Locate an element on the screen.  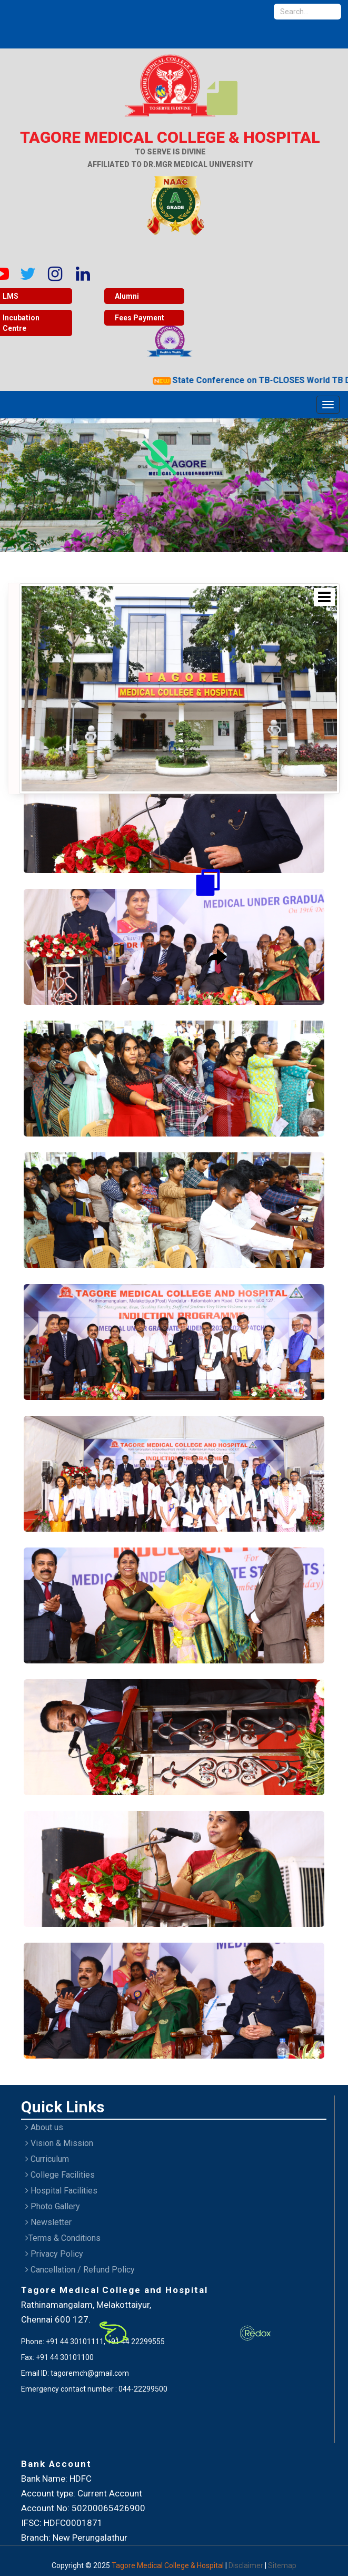
share content to another app or person is located at coordinates (216, 958).